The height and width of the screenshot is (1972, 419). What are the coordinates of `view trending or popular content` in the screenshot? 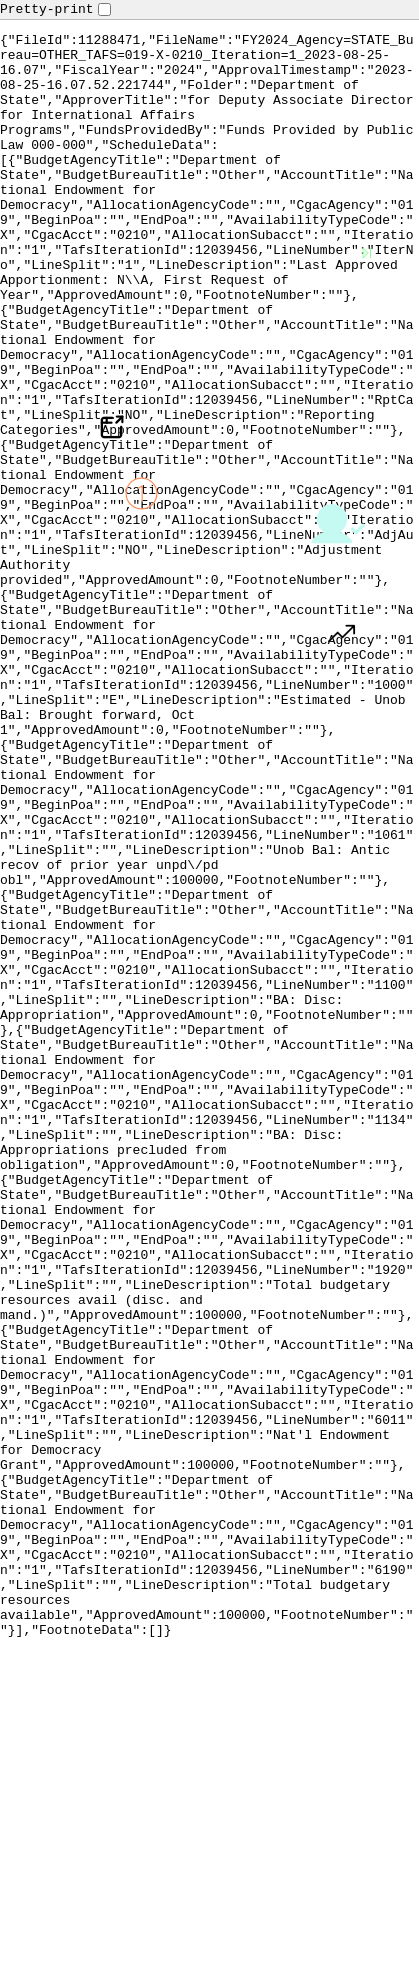 It's located at (341, 634).